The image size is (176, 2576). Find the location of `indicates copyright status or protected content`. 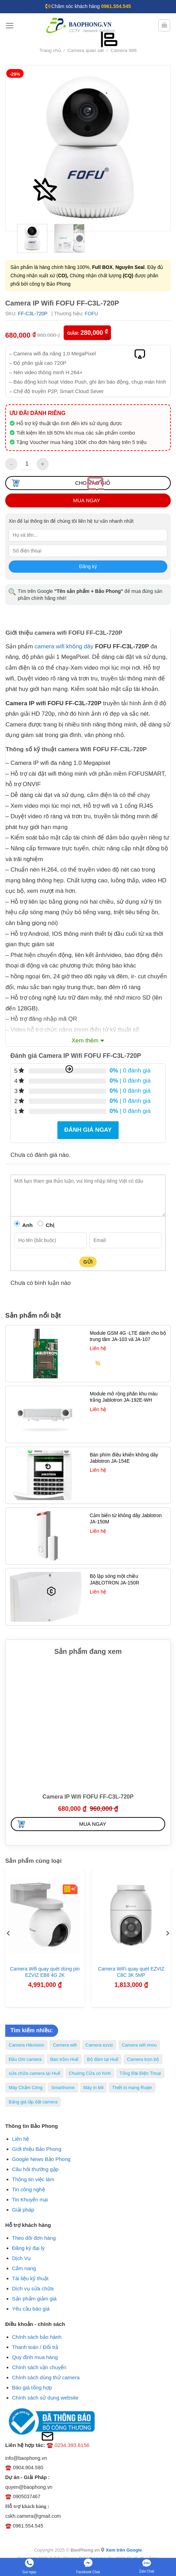

indicates copyright status or protected content is located at coordinates (51, 1591).